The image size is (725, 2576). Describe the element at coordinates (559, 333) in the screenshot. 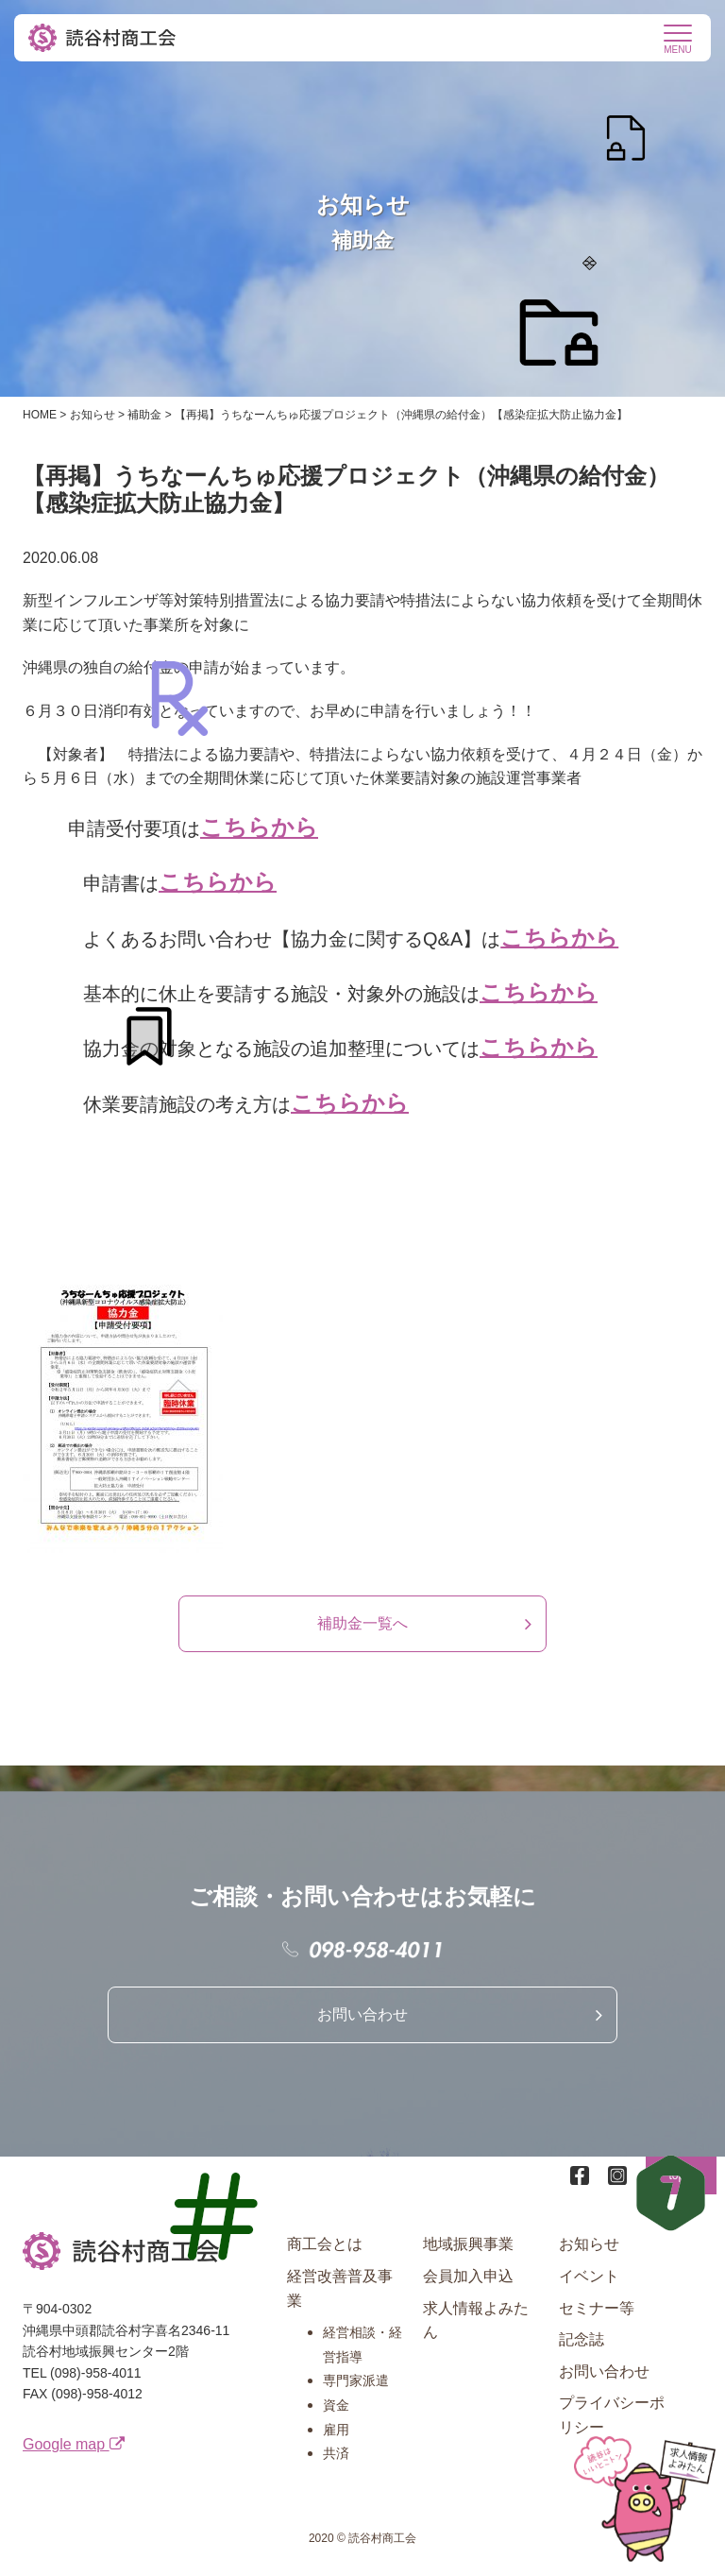

I see `access a password-protected folder` at that location.